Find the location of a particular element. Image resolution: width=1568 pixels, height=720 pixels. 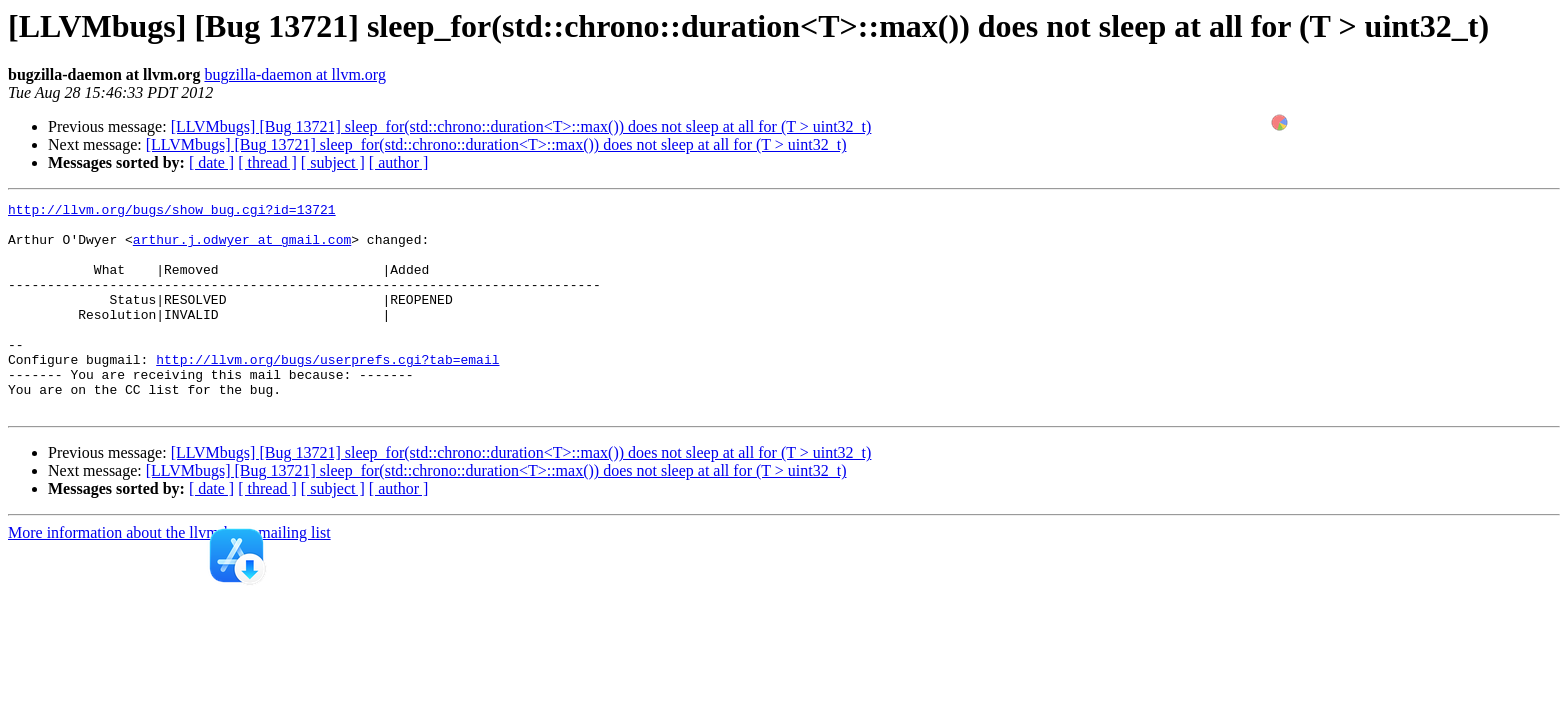

install or download new applications is located at coordinates (236, 555).